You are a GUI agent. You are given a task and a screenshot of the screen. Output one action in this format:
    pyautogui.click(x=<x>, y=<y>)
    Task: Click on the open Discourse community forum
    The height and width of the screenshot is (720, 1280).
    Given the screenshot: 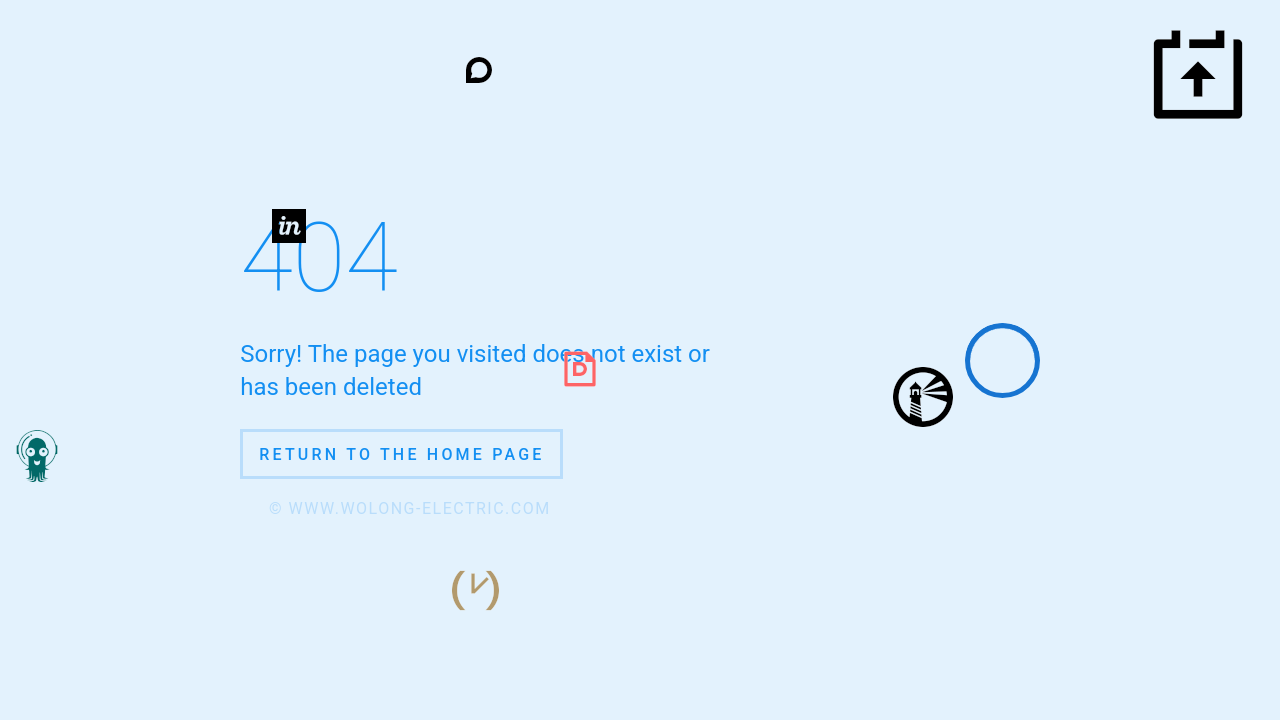 What is the action you would take?
    pyautogui.click(x=479, y=70)
    